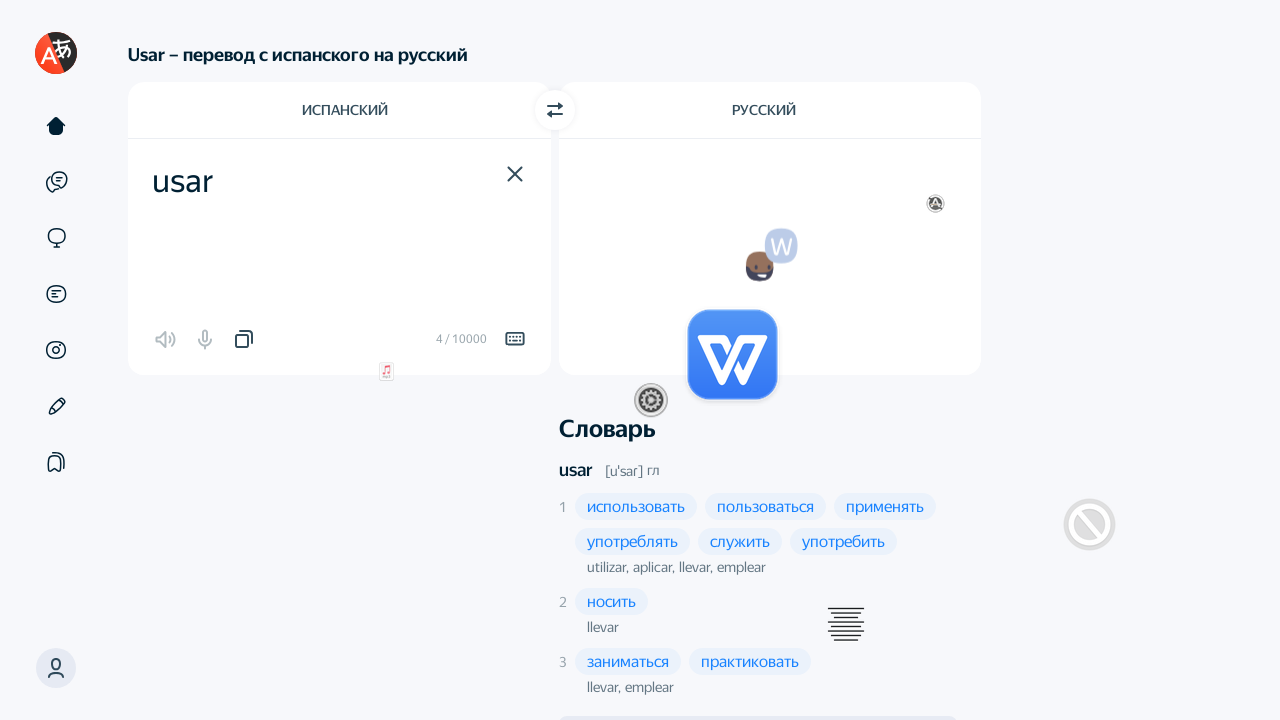 This screenshot has width=1280, height=720. What do you see at coordinates (386, 371) in the screenshot?
I see `an mp3 audio file` at bounding box center [386, 371].